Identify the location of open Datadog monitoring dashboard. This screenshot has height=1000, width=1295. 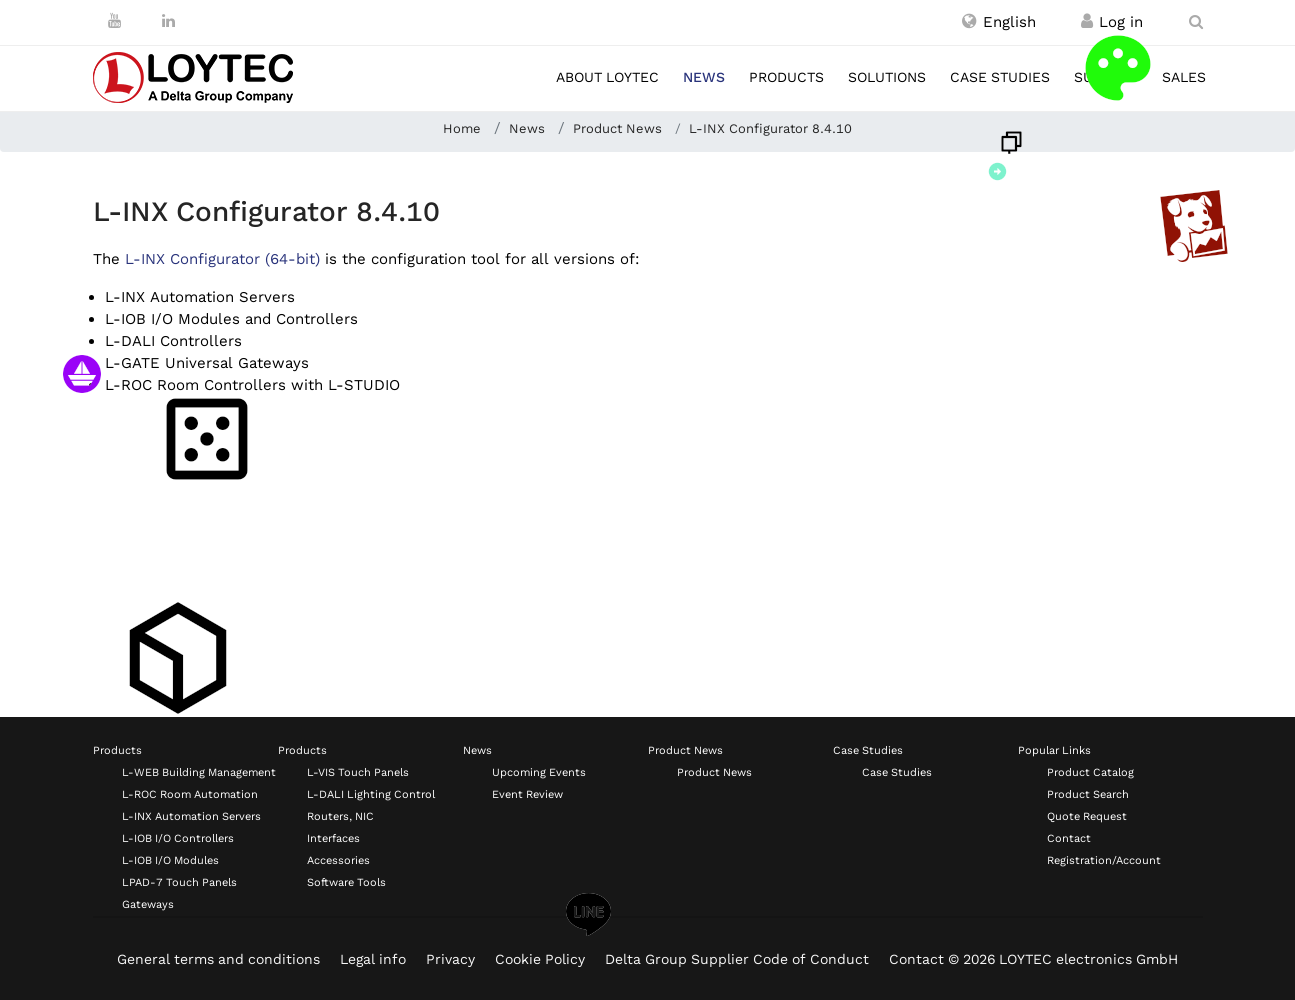
(1194, 226).